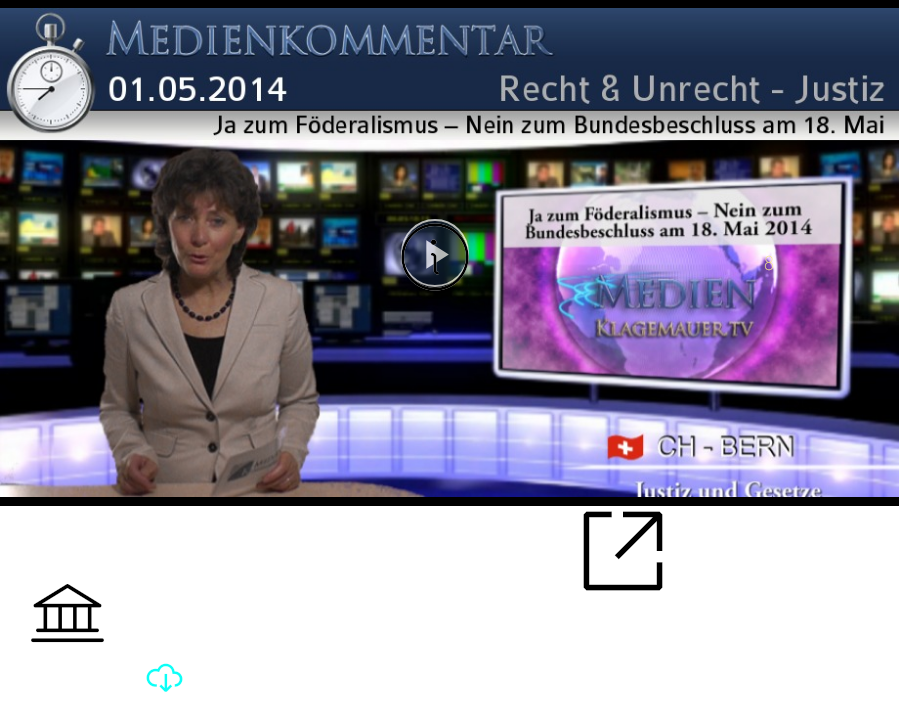 Image resolution: width=899 pixels, height=720 pixels. I want to click on view more information or details, so click(435, 257).